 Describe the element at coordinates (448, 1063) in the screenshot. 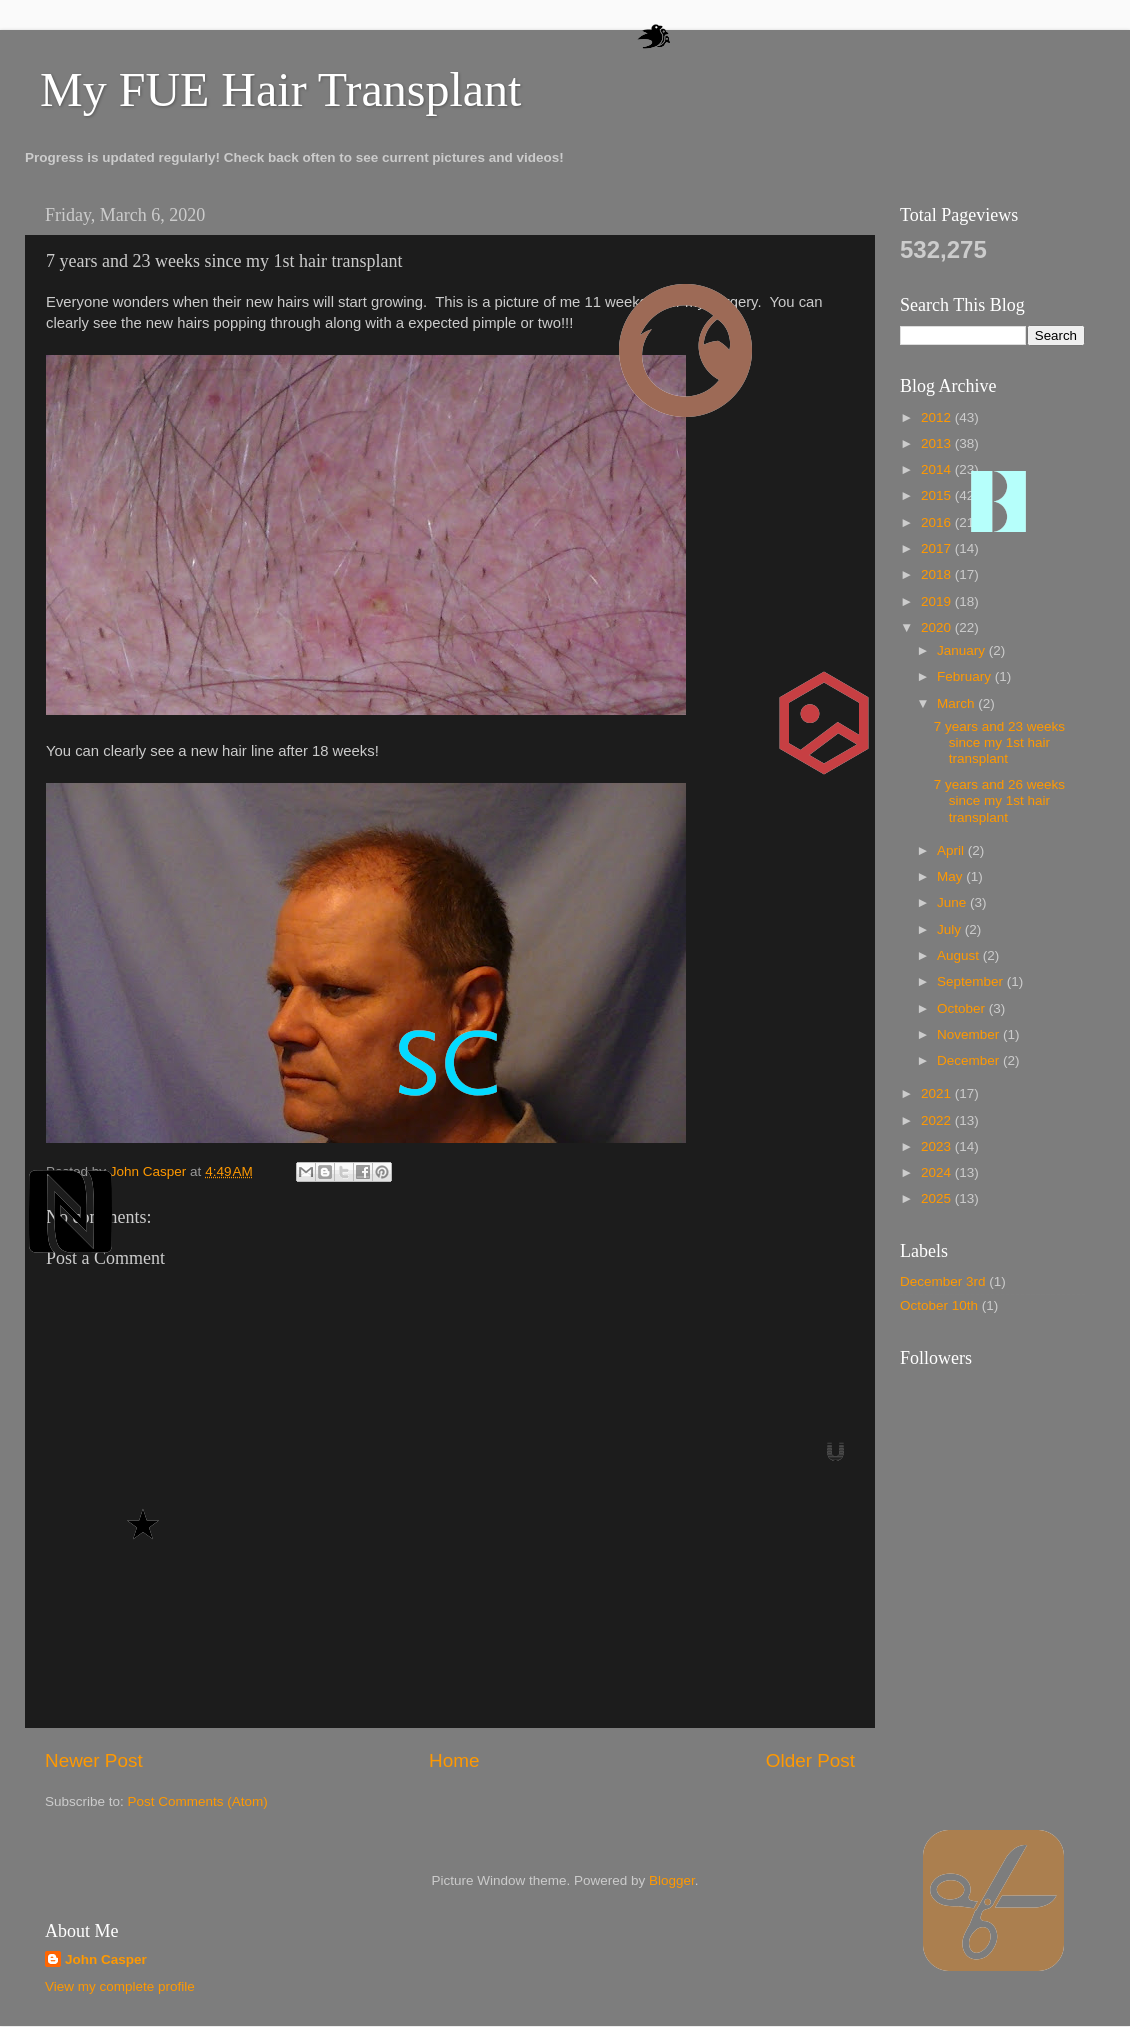

I see `link to Scopus academic database` at that location.